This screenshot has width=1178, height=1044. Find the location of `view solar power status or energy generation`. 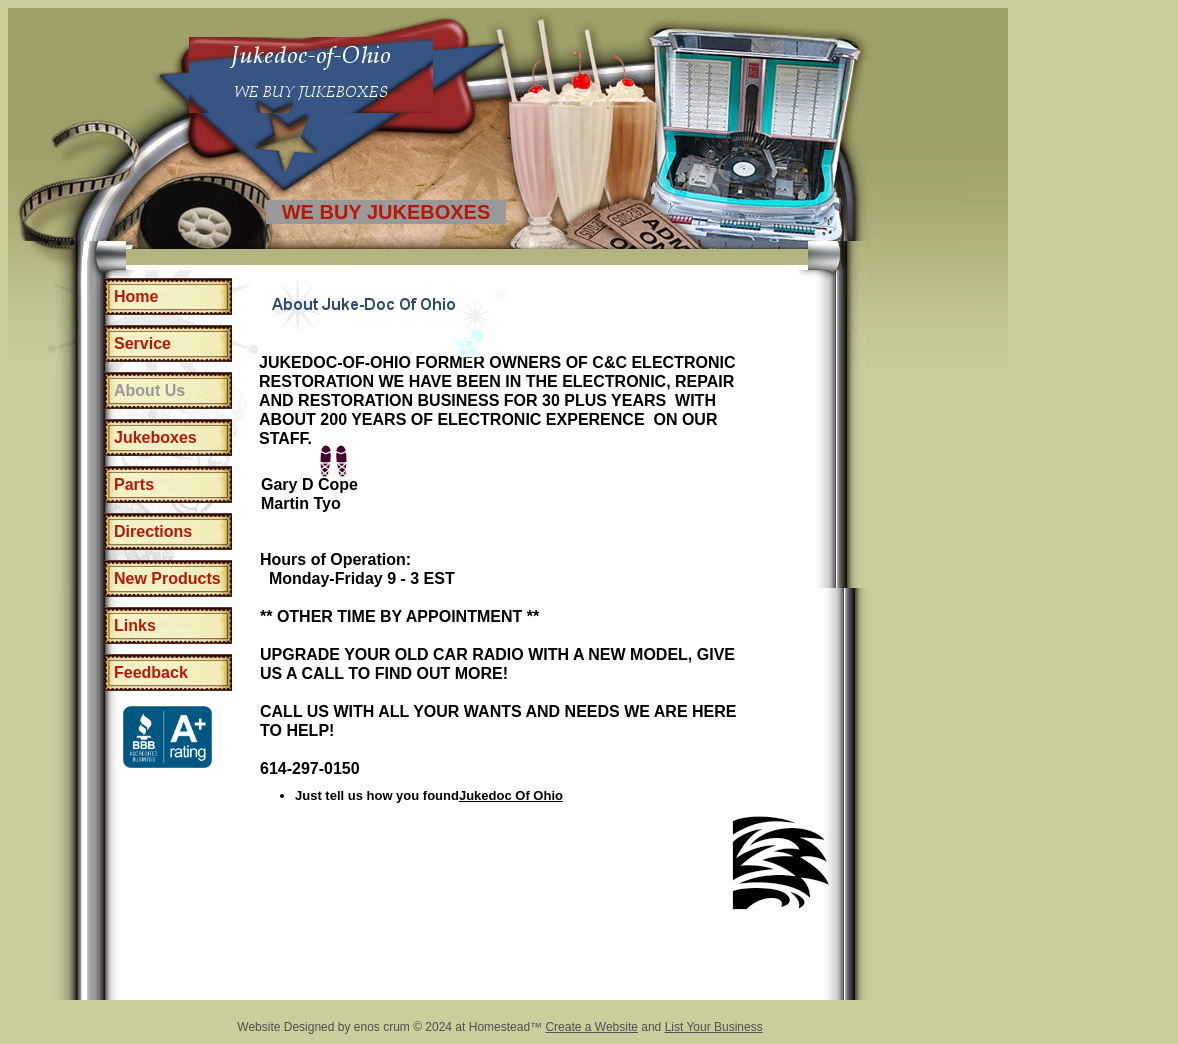

view solar power status or energy generation is located at coordinates (469, 347).